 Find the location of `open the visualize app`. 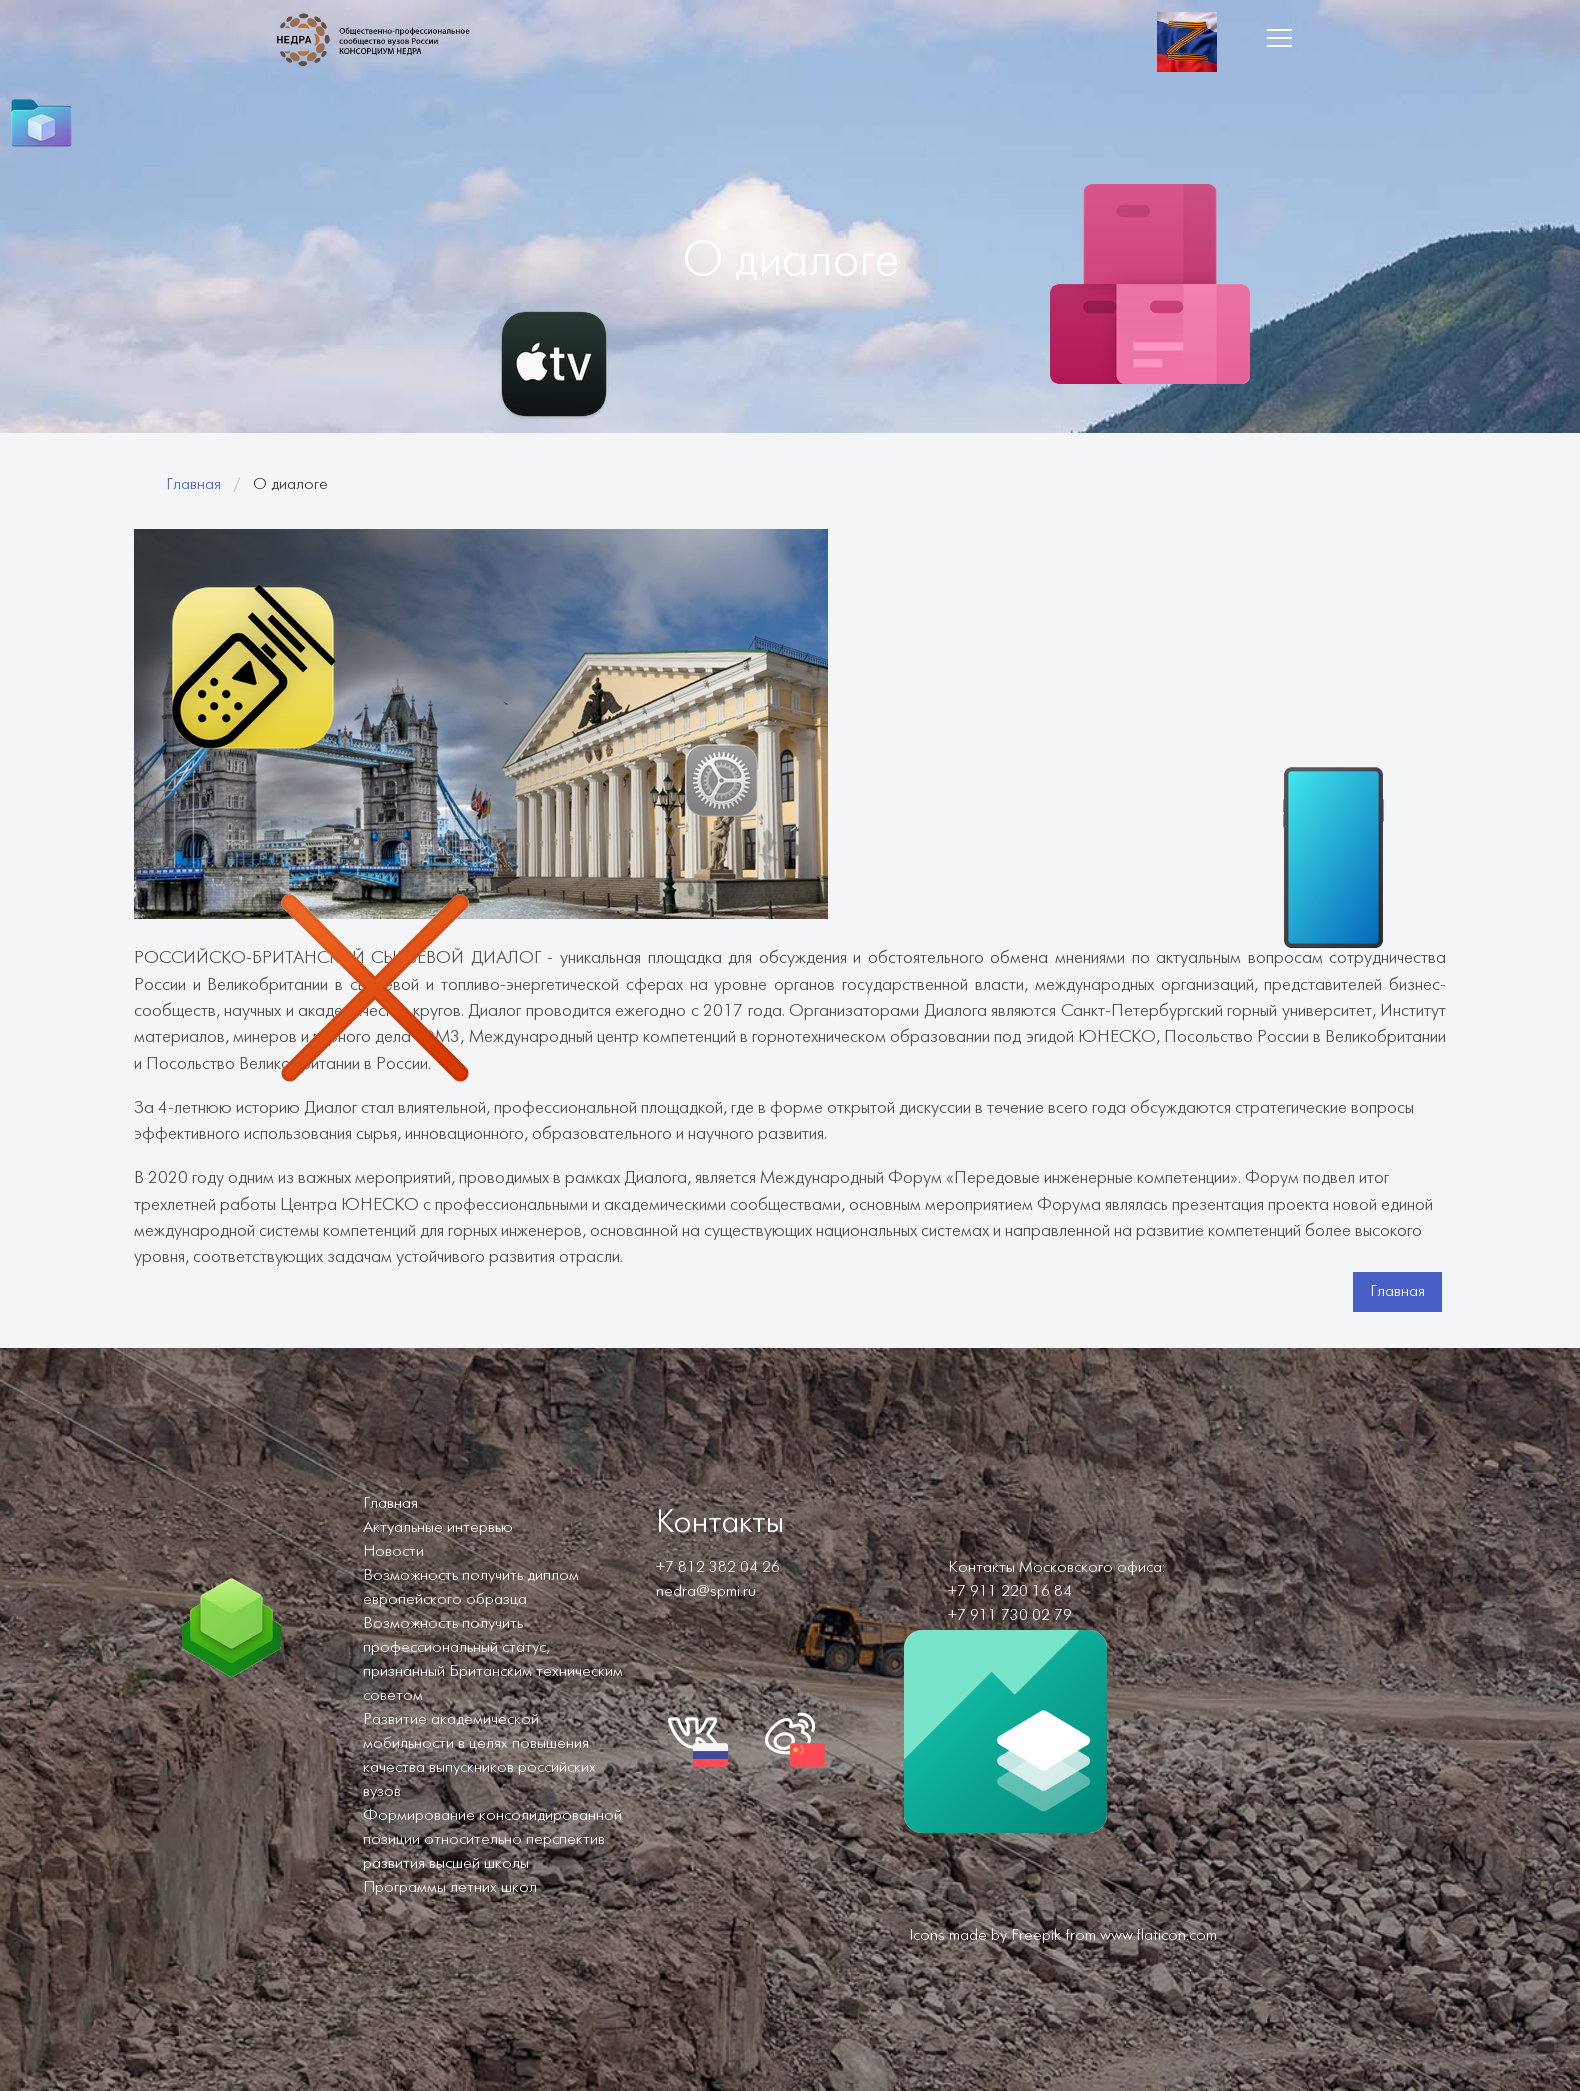

open the visualize app is located at coordinates (231, 1627).